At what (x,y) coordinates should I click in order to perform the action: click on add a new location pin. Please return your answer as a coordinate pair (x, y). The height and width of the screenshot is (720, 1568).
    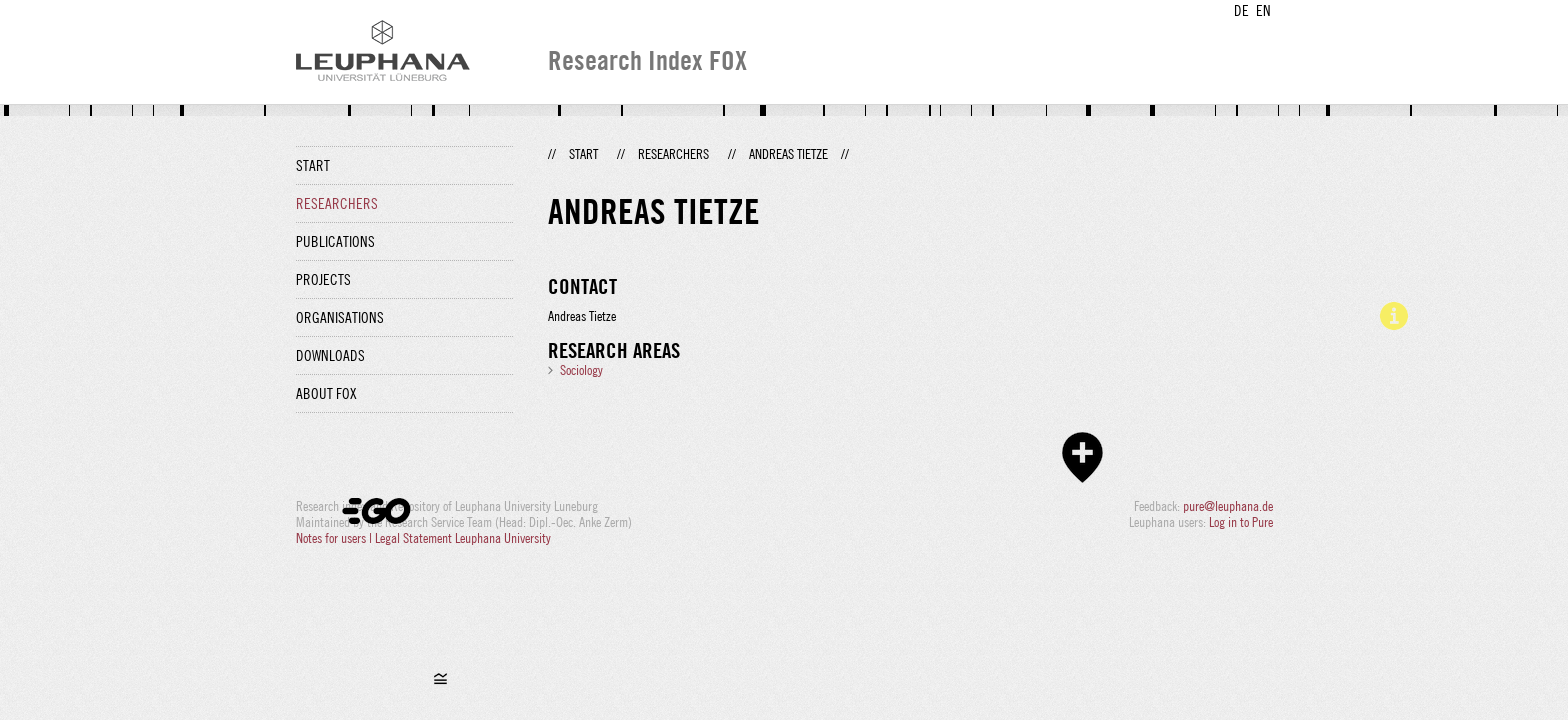
    Looking at the image, I should click on (1082, 457).